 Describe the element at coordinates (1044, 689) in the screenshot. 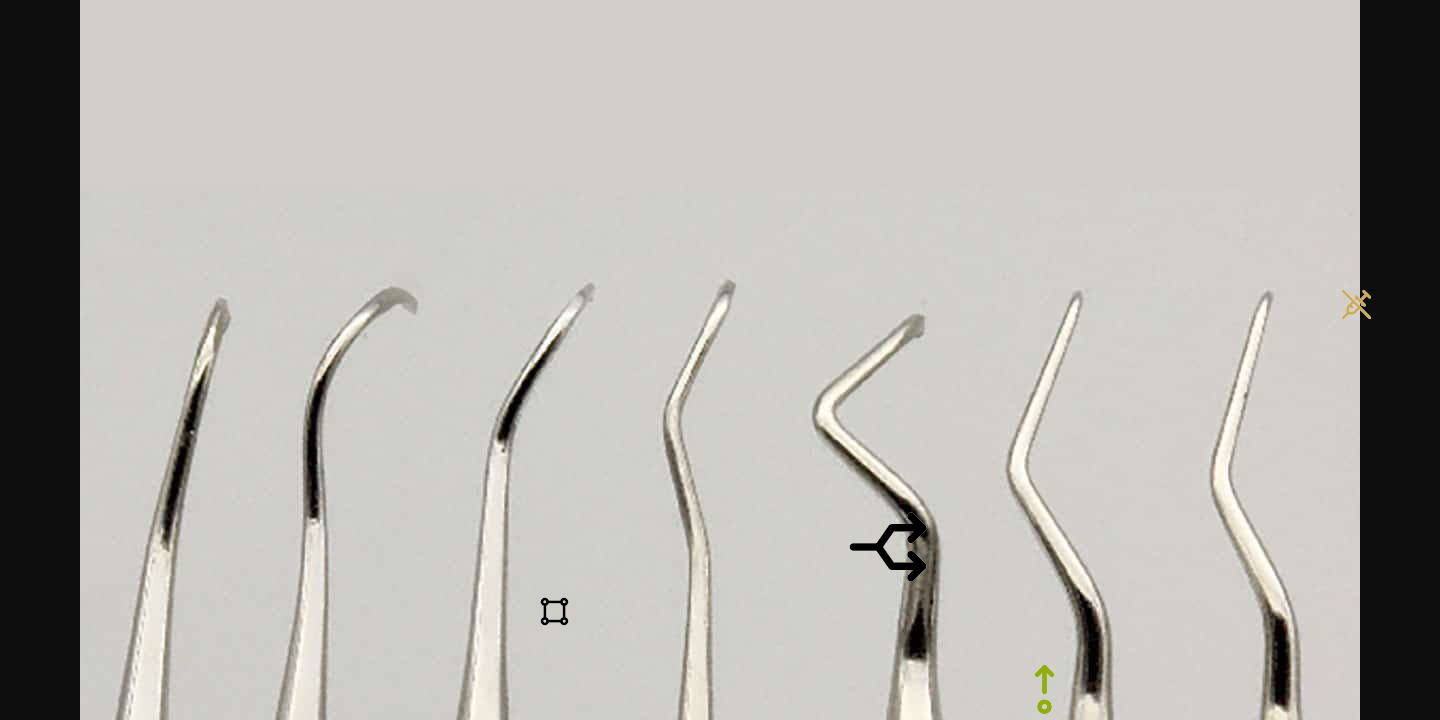

I see `move item up in a list or sequence` at that location.